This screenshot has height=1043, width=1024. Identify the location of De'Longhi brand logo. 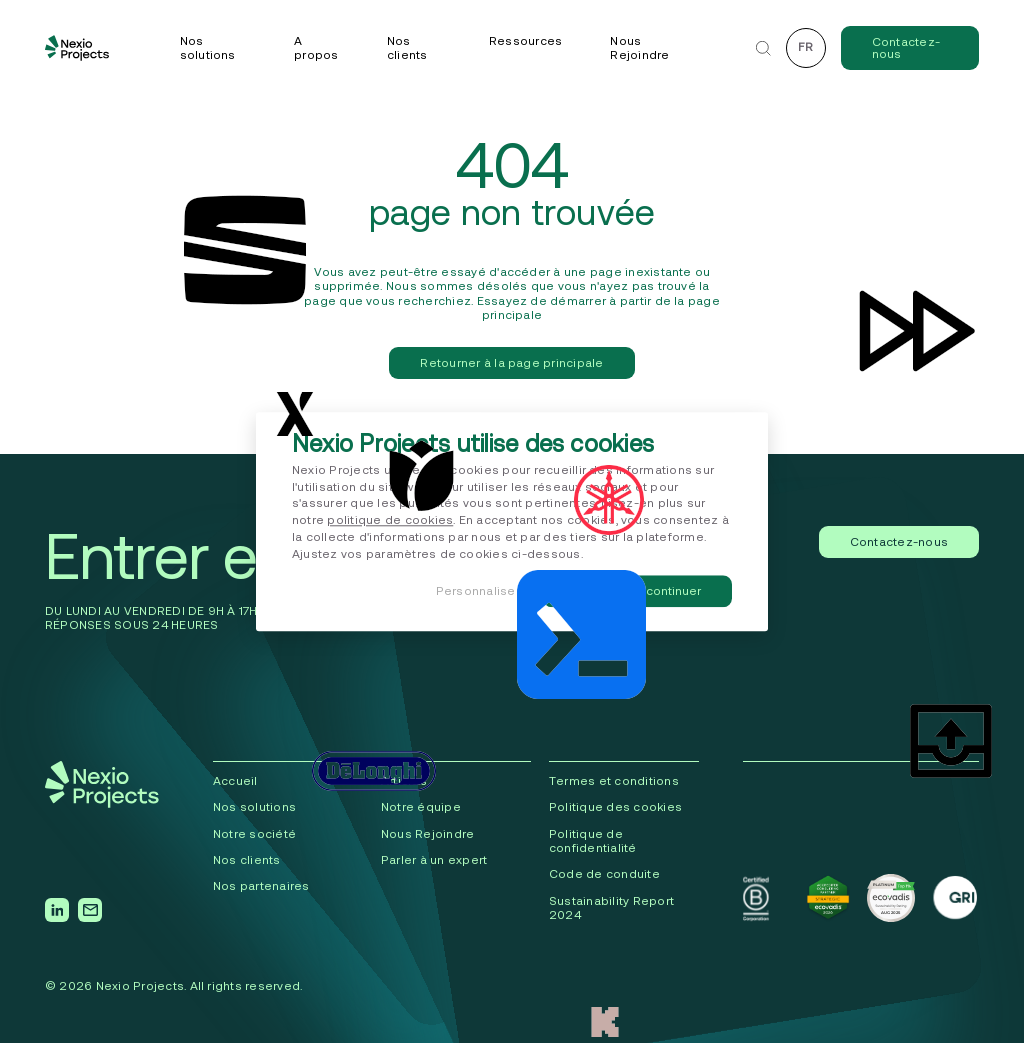
(374, 771).